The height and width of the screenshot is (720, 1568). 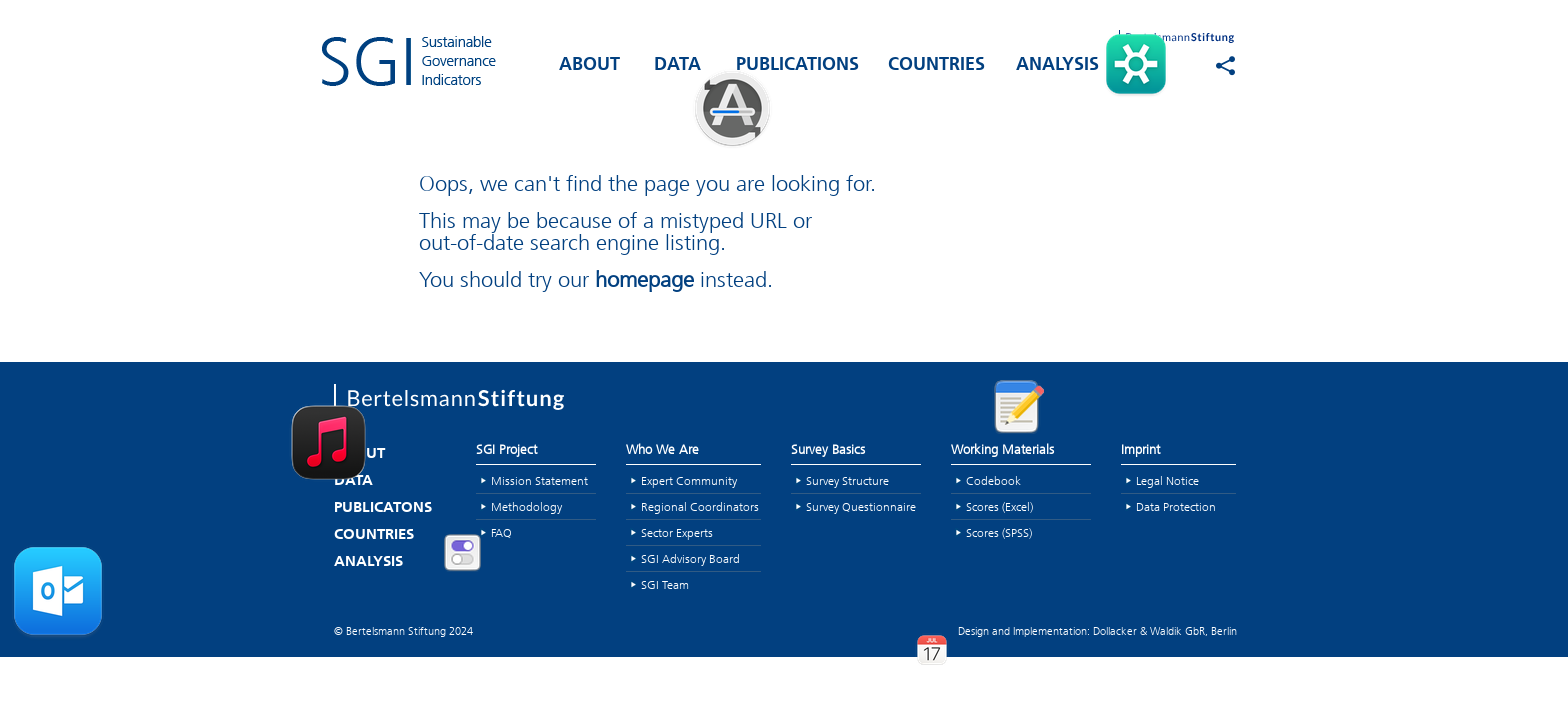 What do you see at coordinates (1016, 406) in the screenshot?
I see `open the text editor application` at bounding box center [1016, 406].